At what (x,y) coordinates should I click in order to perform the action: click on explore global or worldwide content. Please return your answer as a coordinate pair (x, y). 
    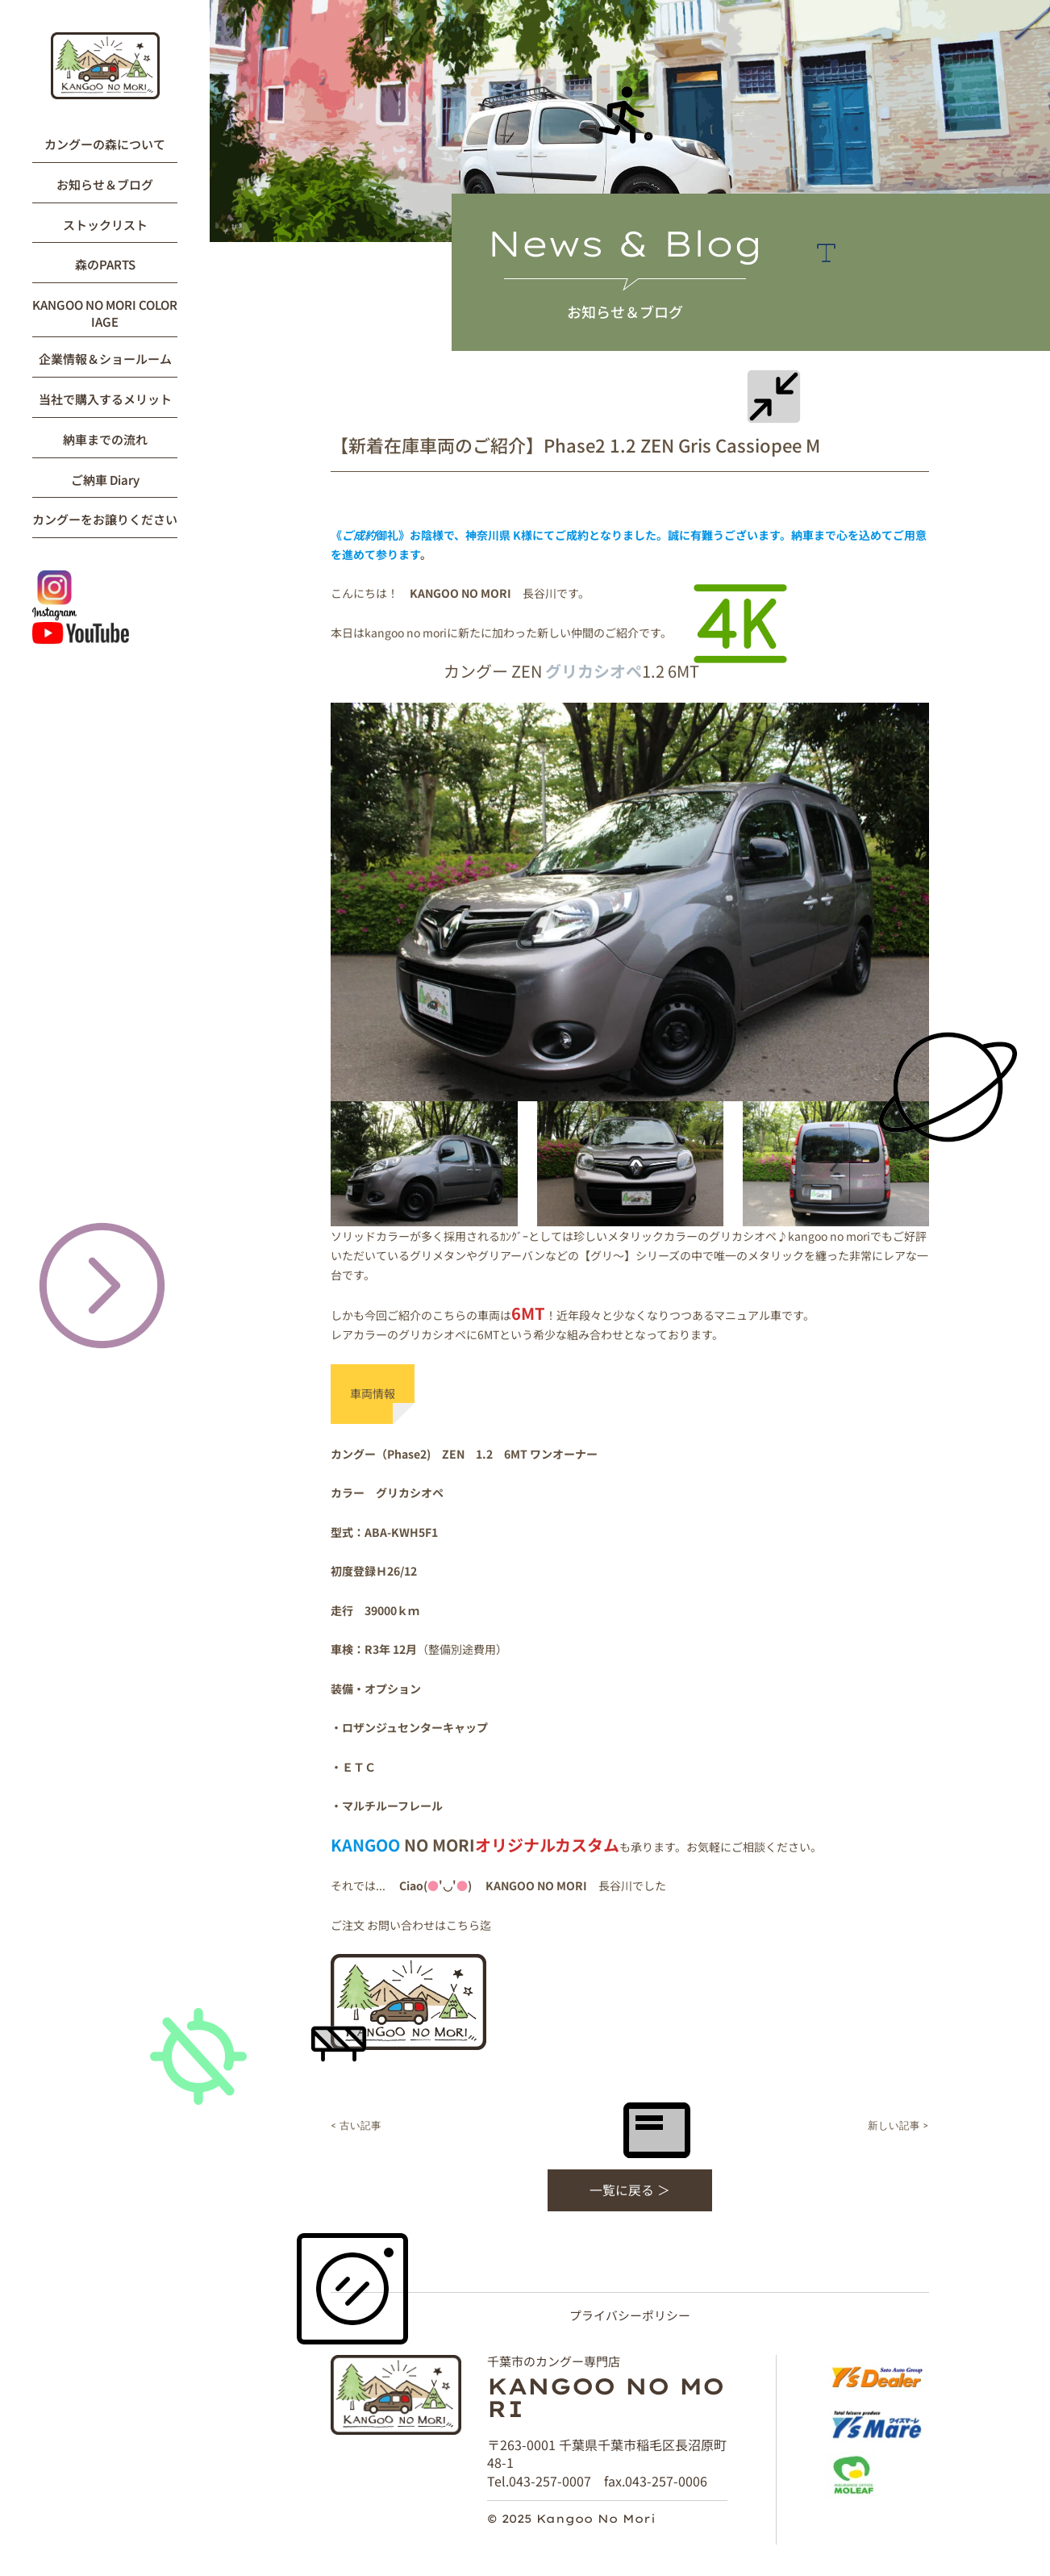
    Looking at the image, I should click on (948, 1087).